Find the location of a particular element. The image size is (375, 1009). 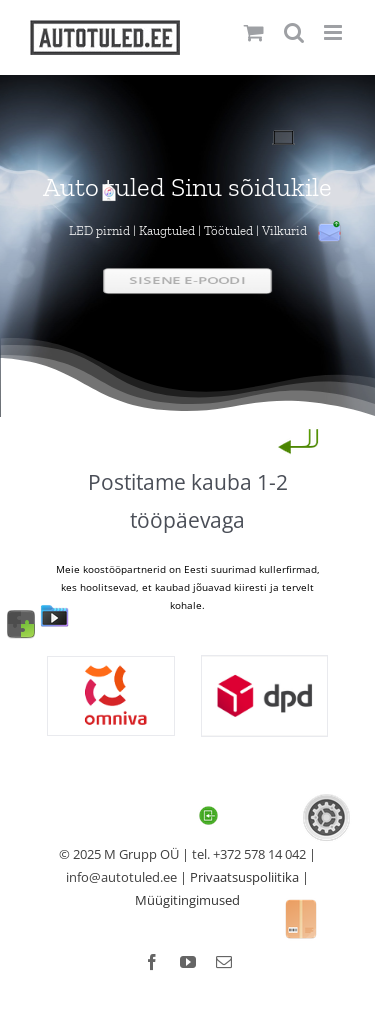

reply to all recipients of an email is located at coordinates (297, 438).